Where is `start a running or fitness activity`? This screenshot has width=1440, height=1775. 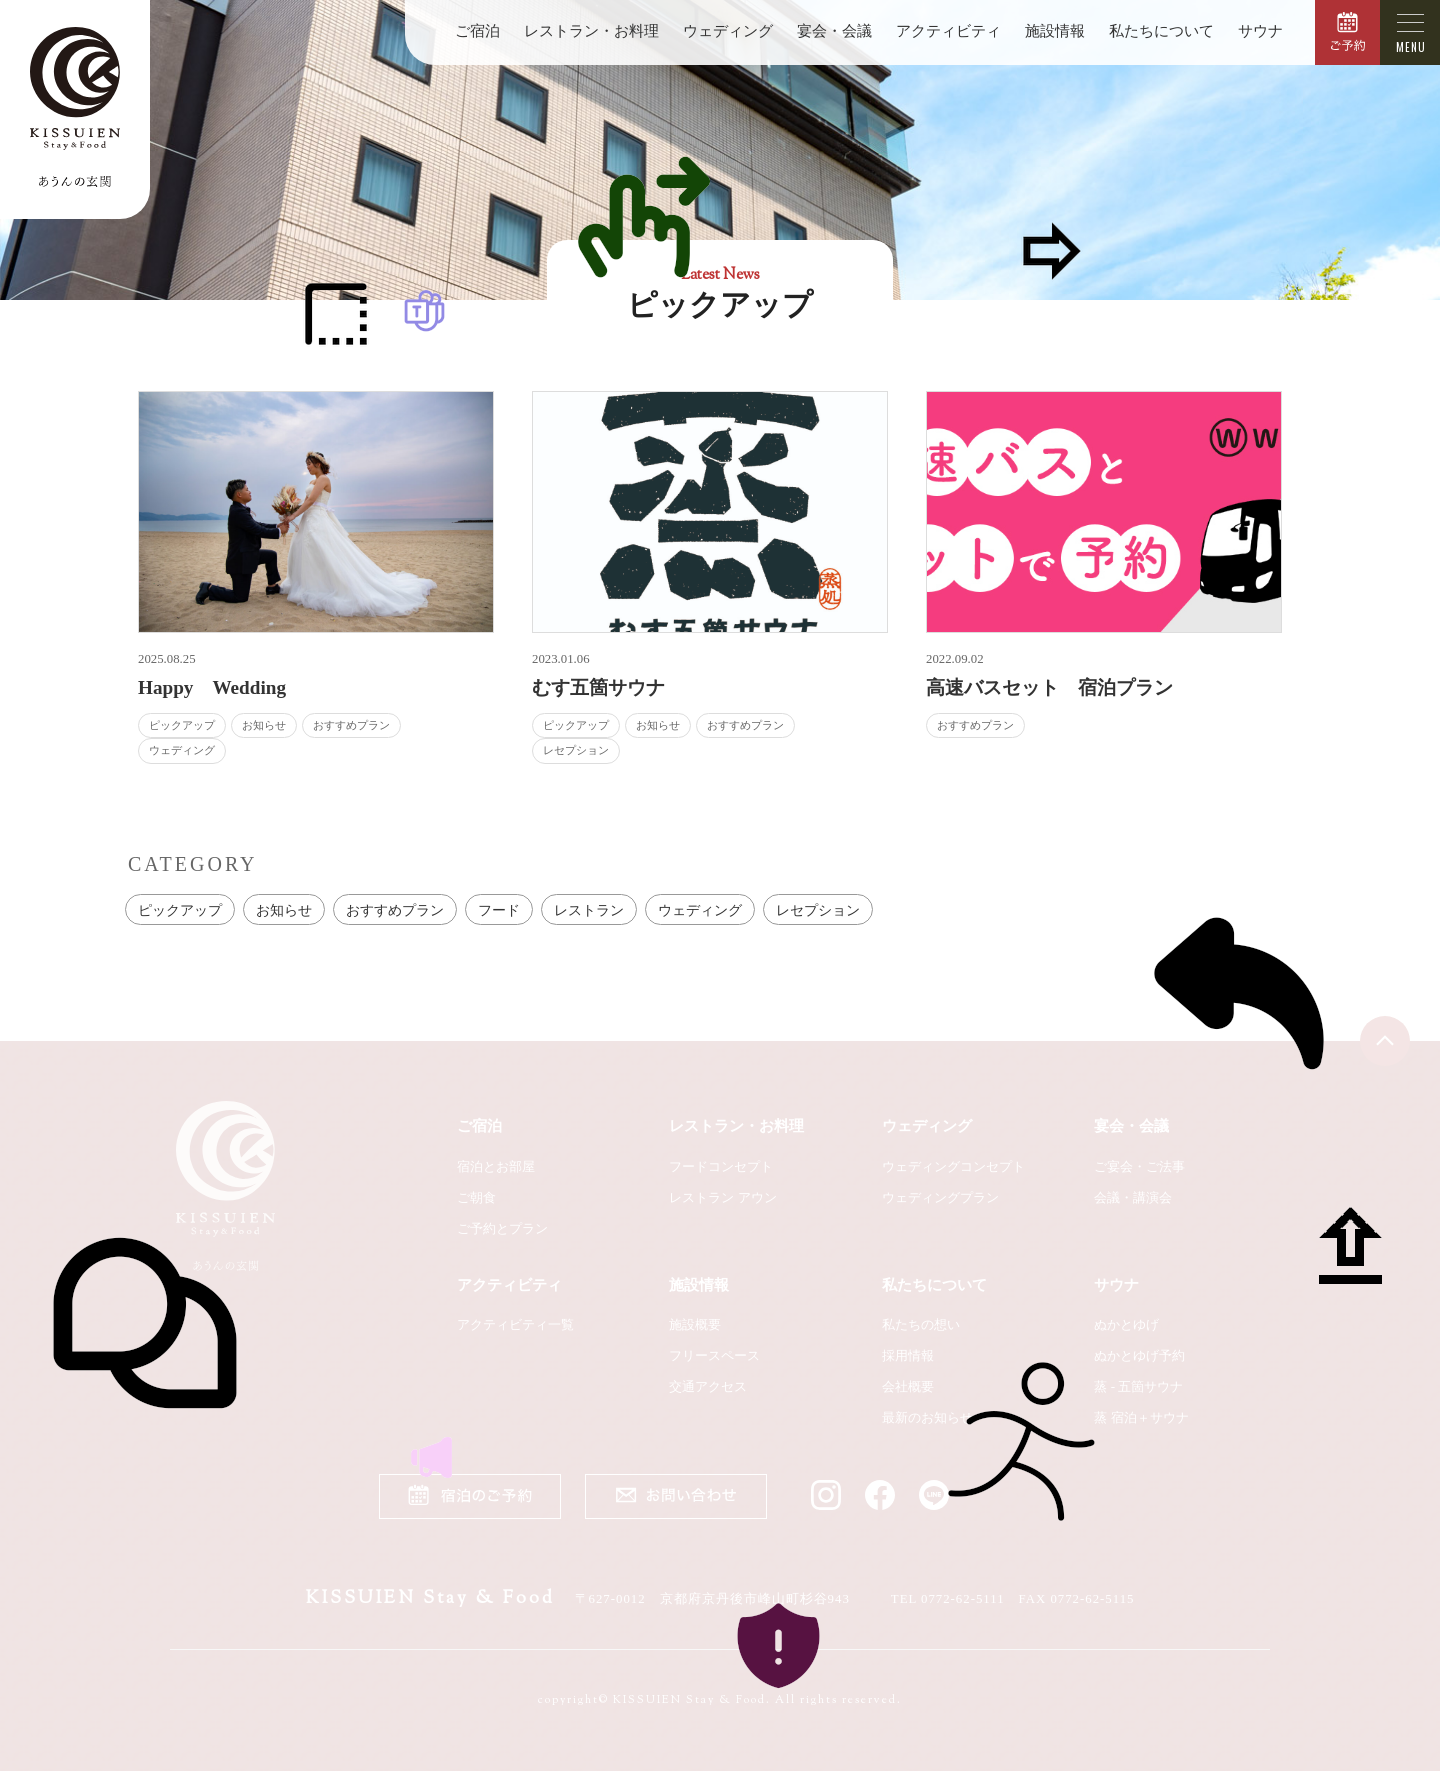 start a running or fitness activity is located at coordinates (1024, 1438).